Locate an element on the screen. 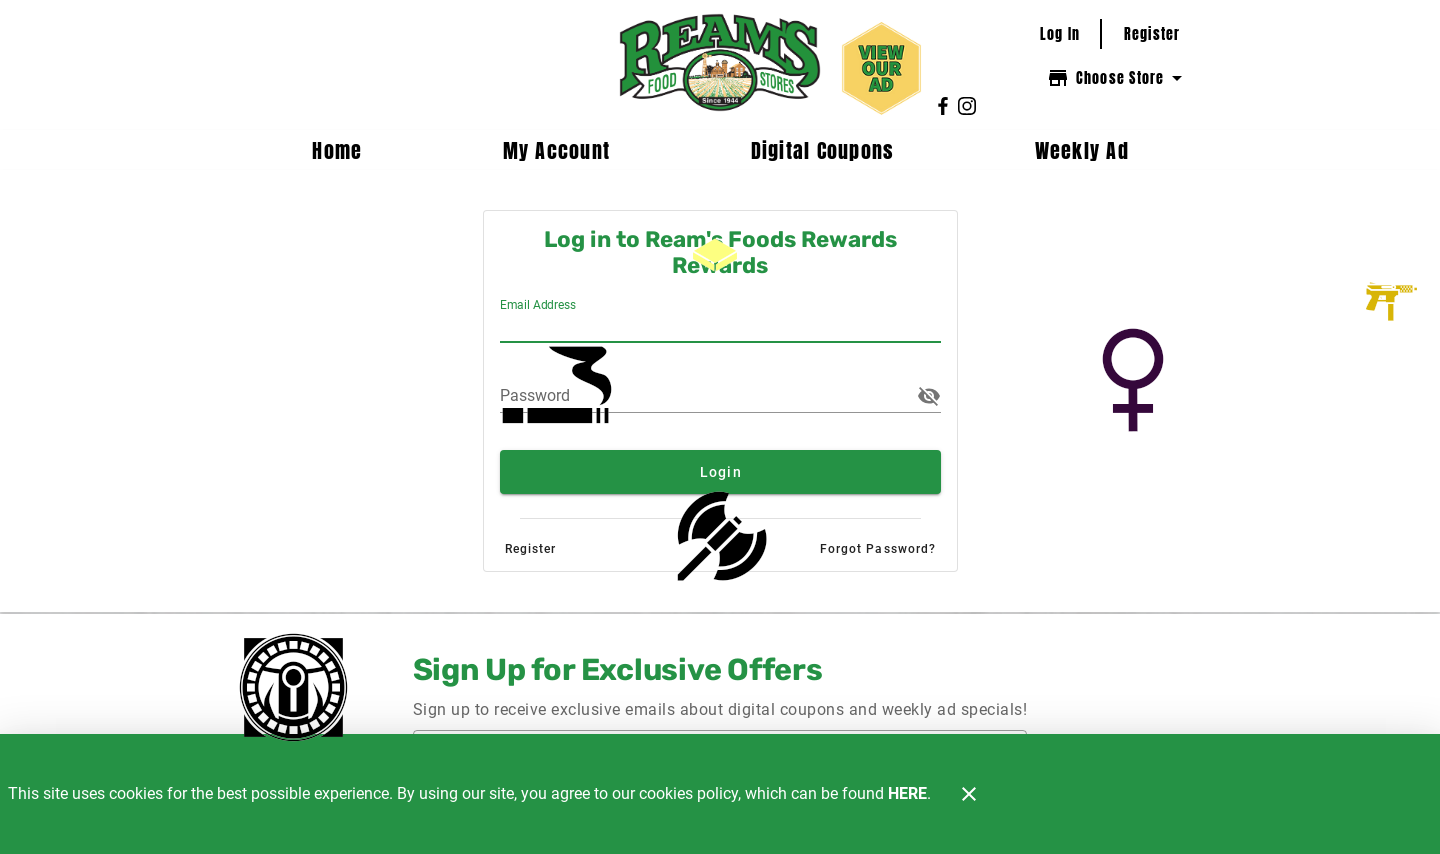 This screenshot has width=1440, height=854. access game avatar or player profile is located at coordinates (293, 687).